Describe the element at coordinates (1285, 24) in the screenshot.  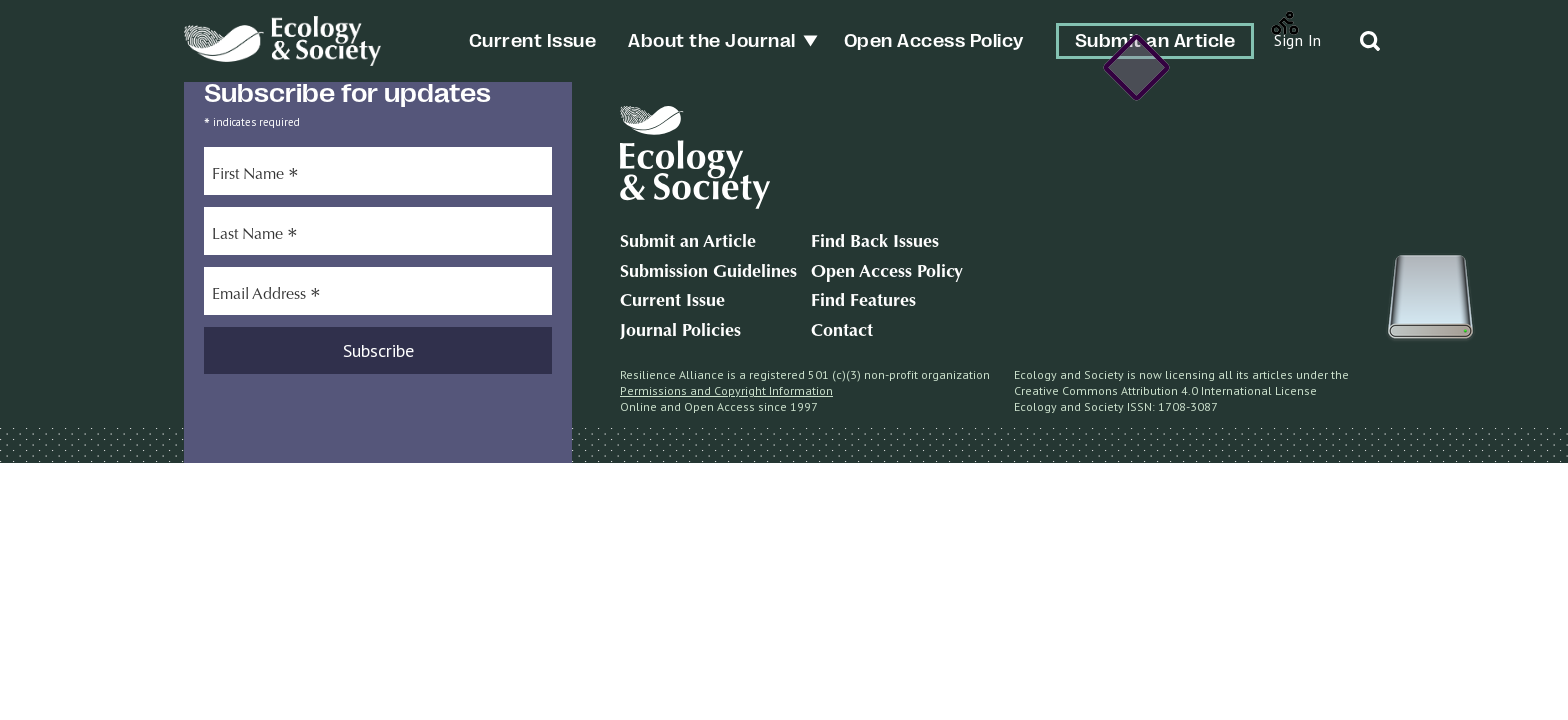
I see `access cycling or bike-related features` at that location.